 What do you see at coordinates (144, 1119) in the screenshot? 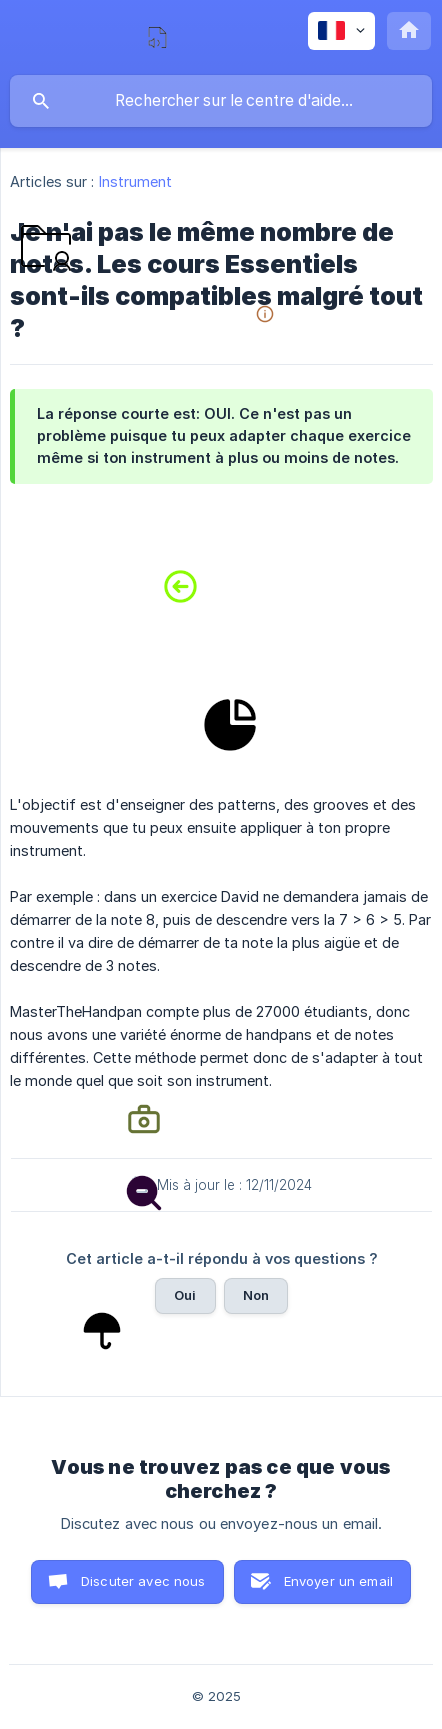
I see `open camera to take a photo` at bounding box center [144, 1119].